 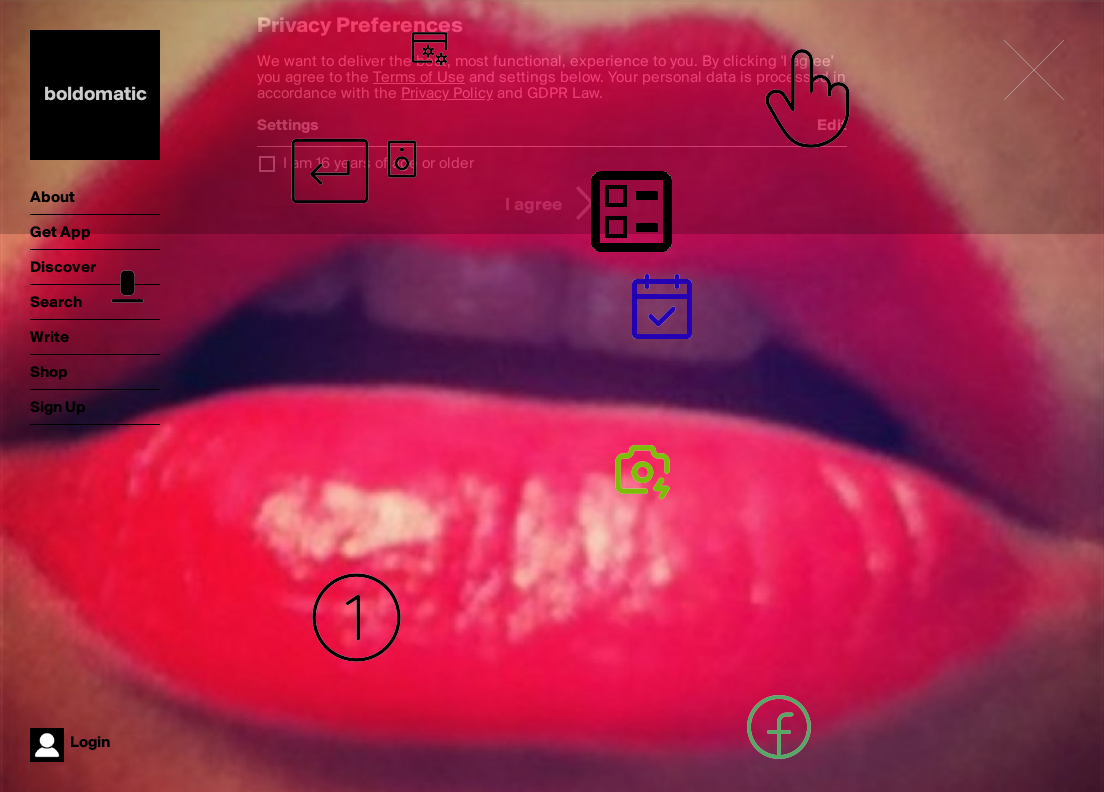 What do you see at coordinates (402, 159) in the screenshot?
I see `adjust speaker or audio output settings` at bounding box center [402, 159].